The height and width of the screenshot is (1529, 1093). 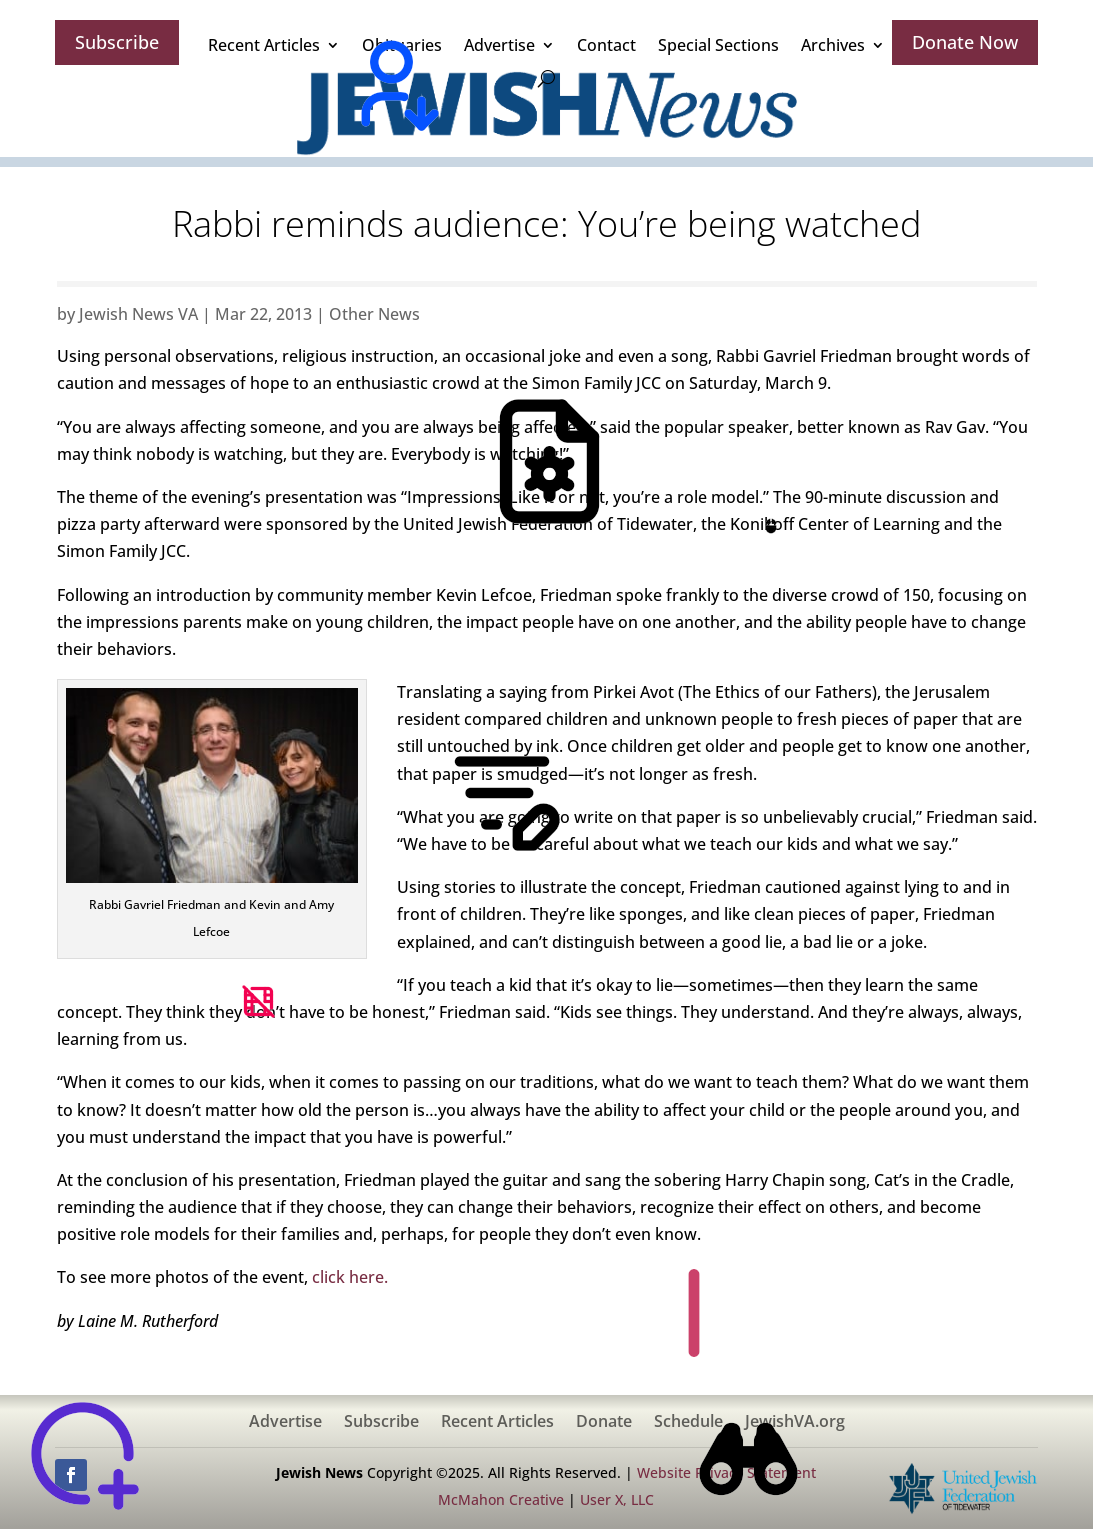 What do you see at coordinates (771, 526) in the screenshot?
I see `mouse settings or preferences` at bounding box center [771, 526].